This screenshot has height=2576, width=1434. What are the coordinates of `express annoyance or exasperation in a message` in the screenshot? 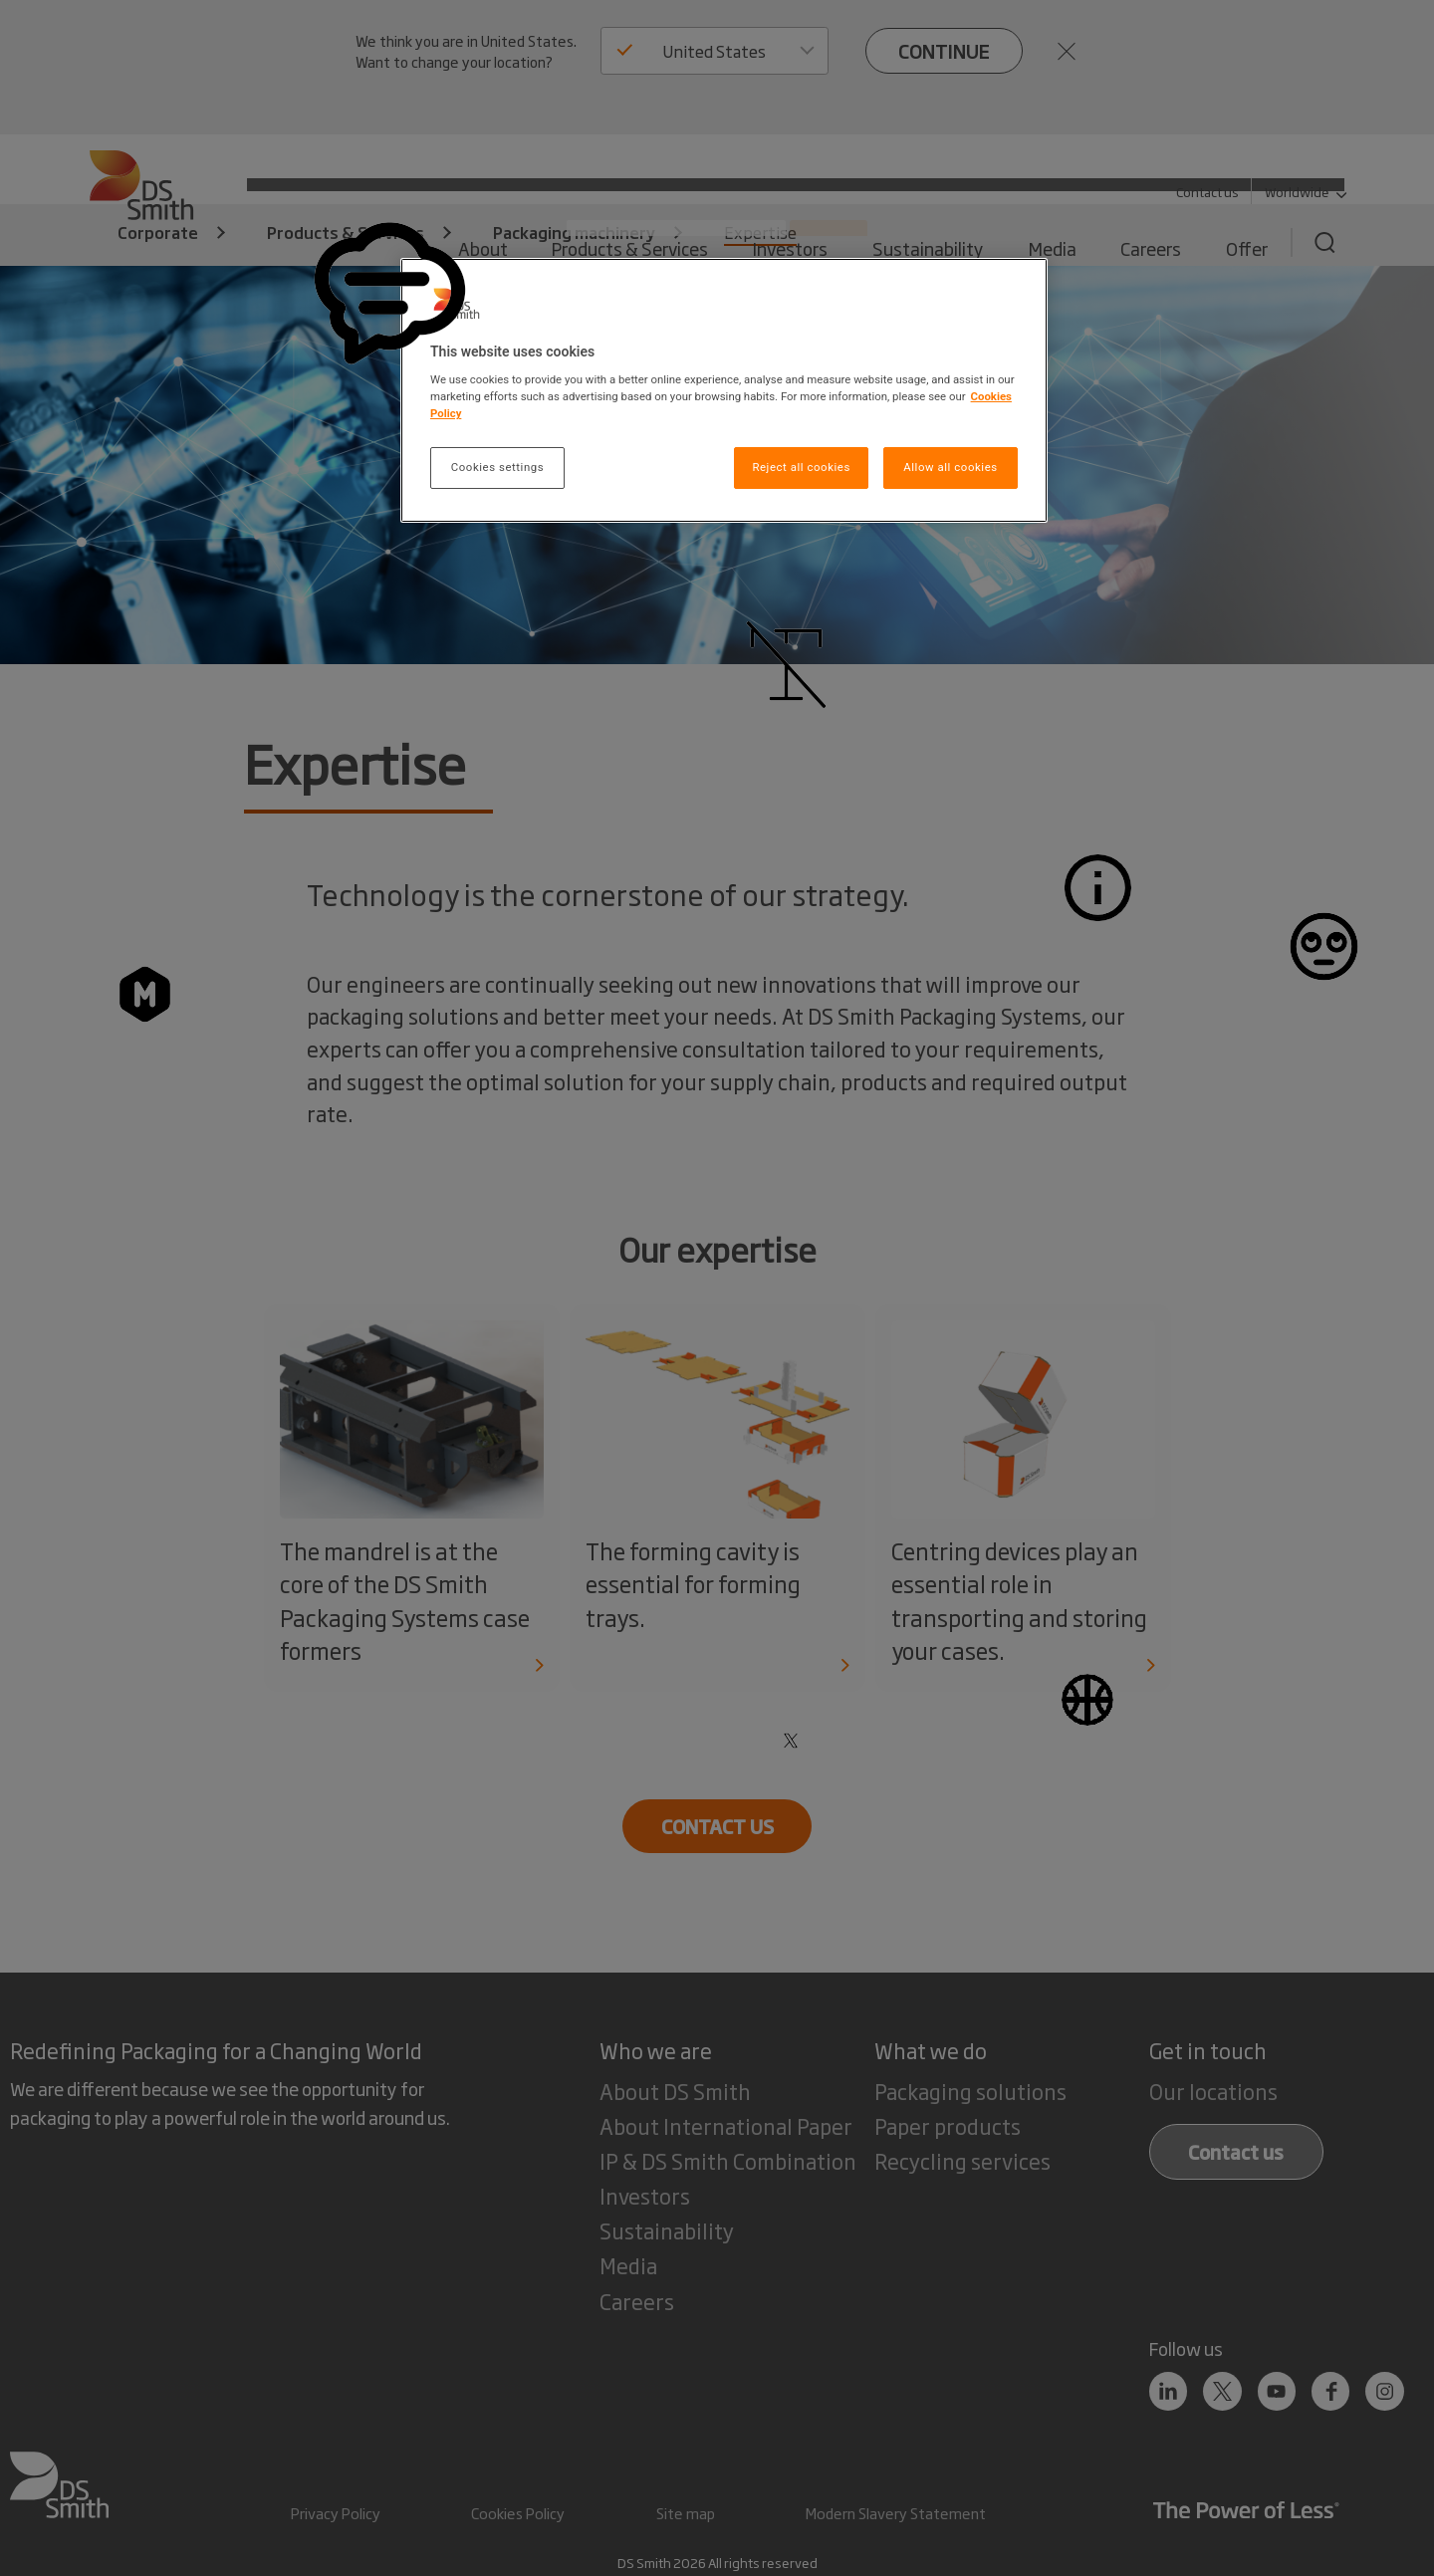 It's located at (1323, 946).